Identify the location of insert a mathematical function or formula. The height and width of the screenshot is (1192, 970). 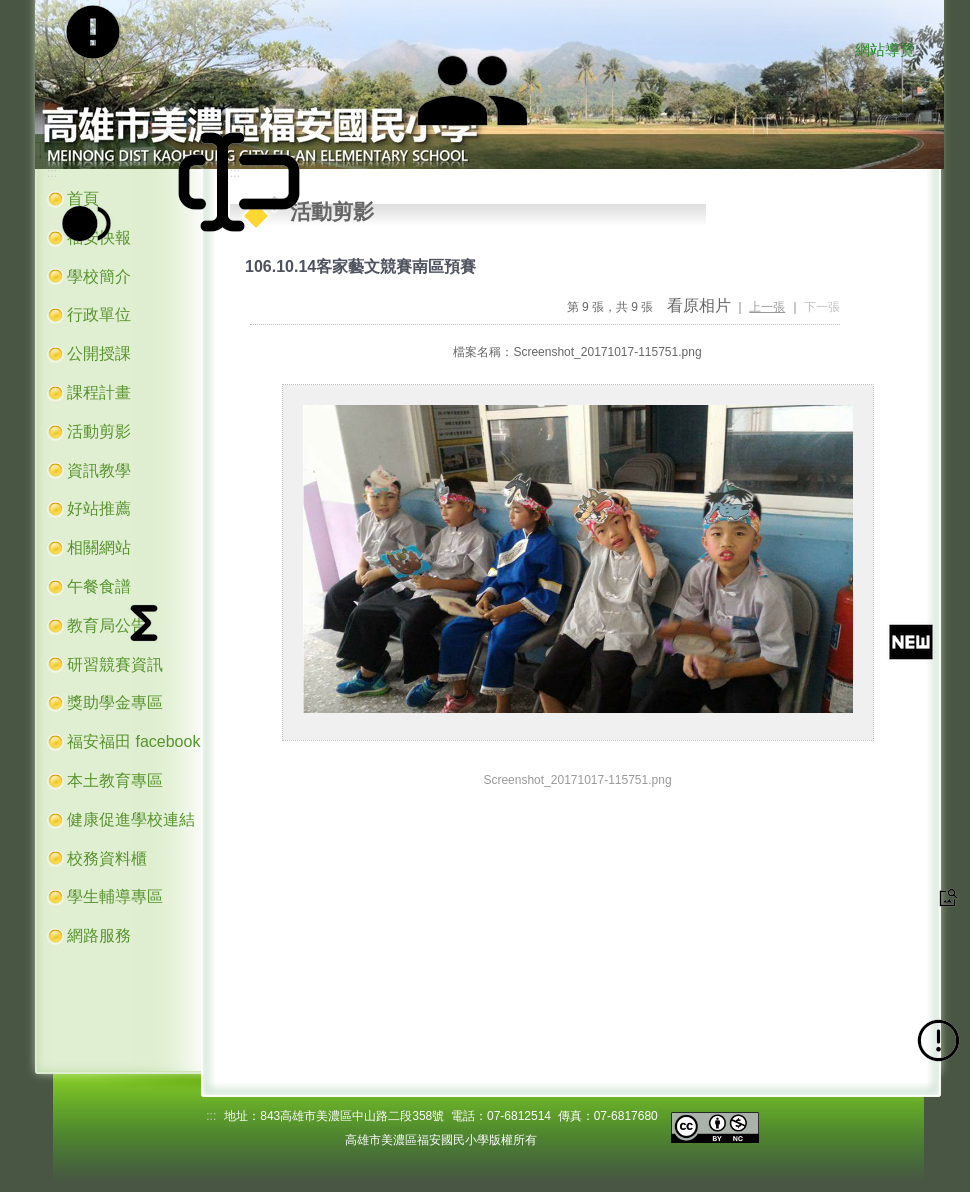
(144, 623).